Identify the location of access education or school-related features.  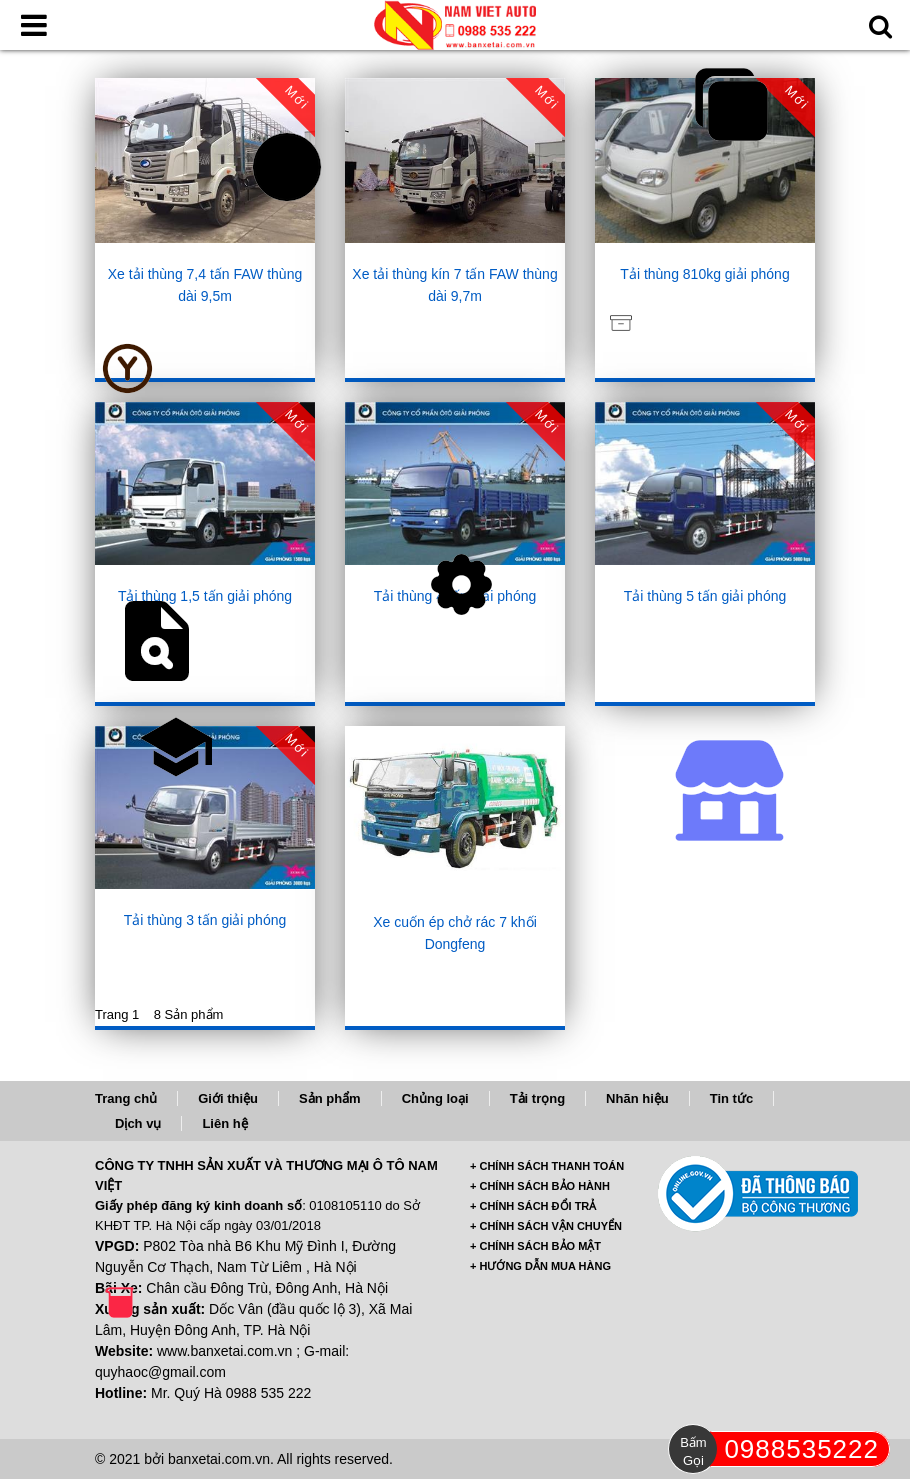
(176, 747).